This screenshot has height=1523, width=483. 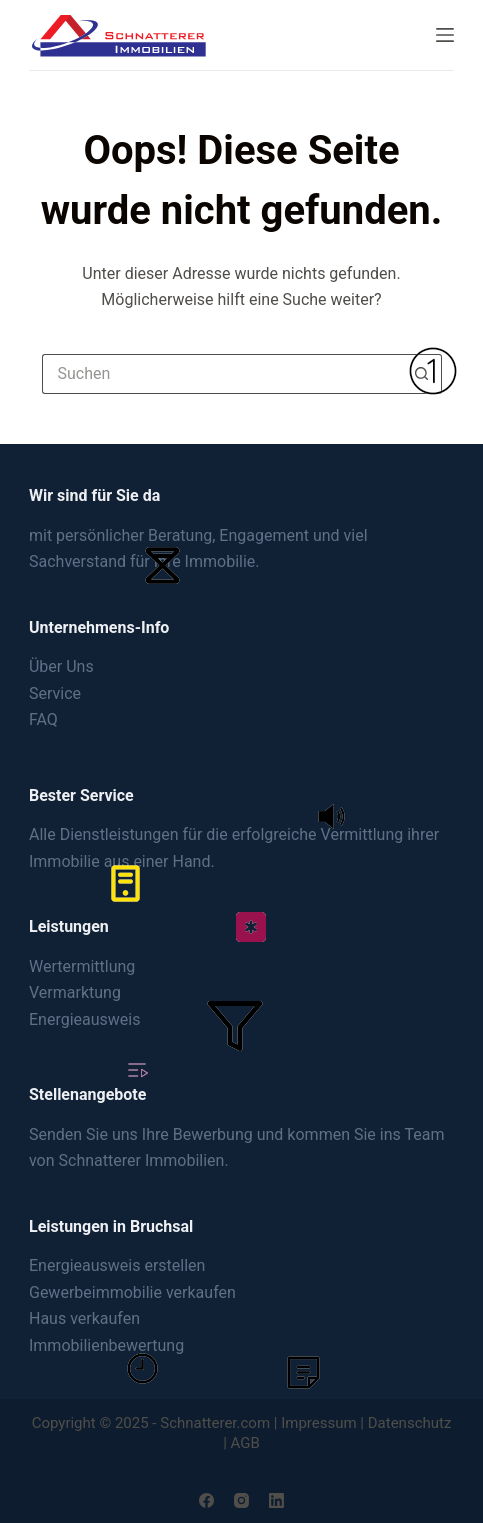 I want to click on adjust audio volume to medium level, so click(x=331, y=816).